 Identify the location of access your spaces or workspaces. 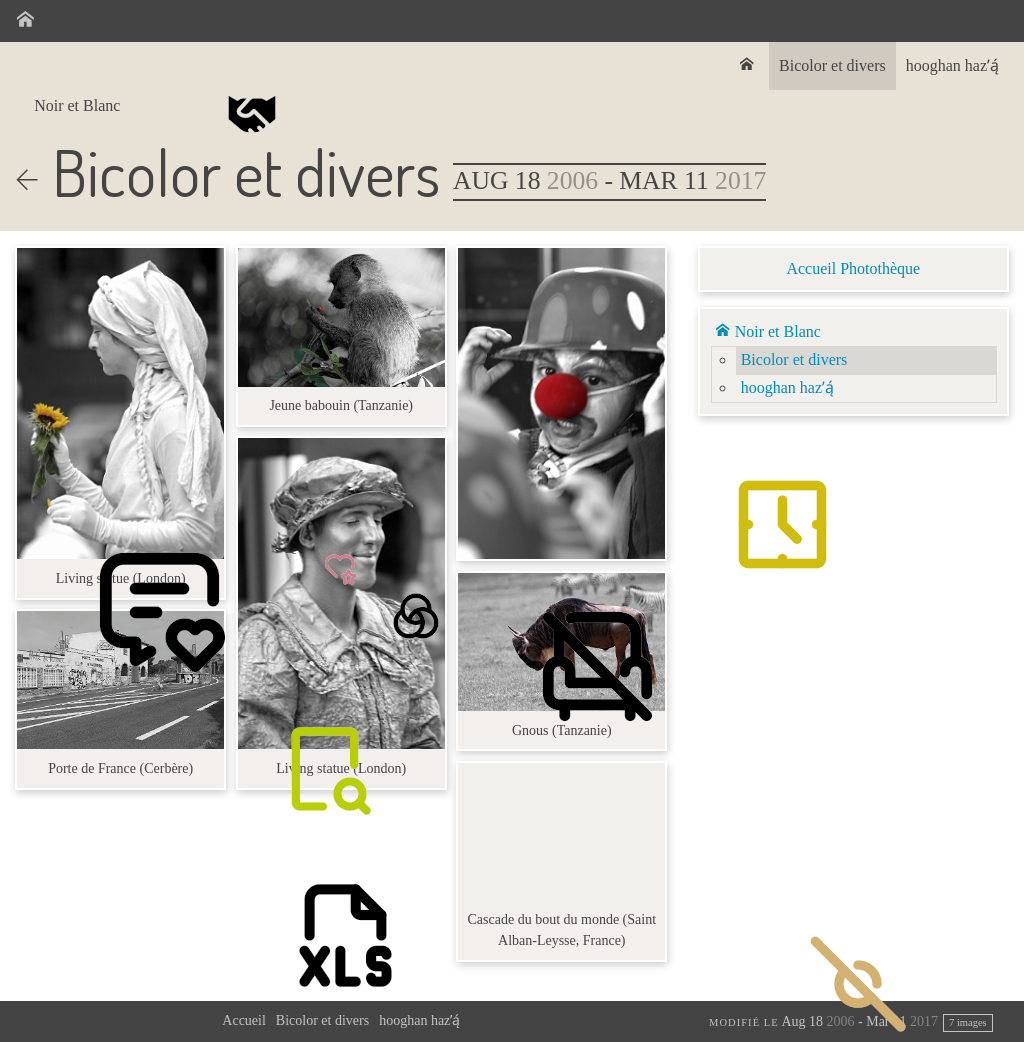
(416, 616).